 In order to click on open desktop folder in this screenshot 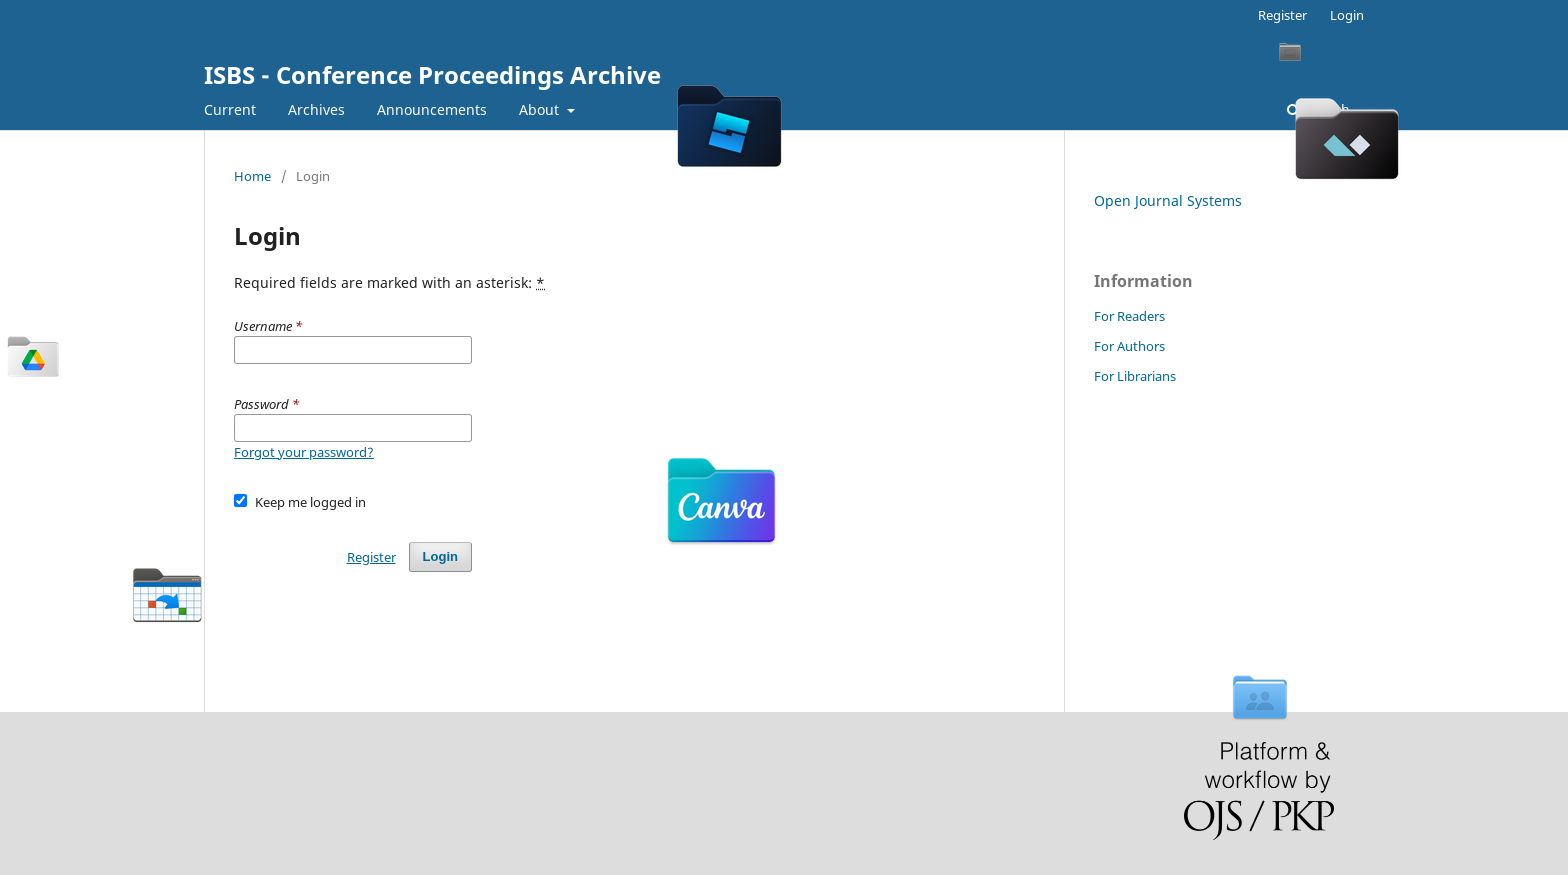, I will do `click(1290, 52)`.